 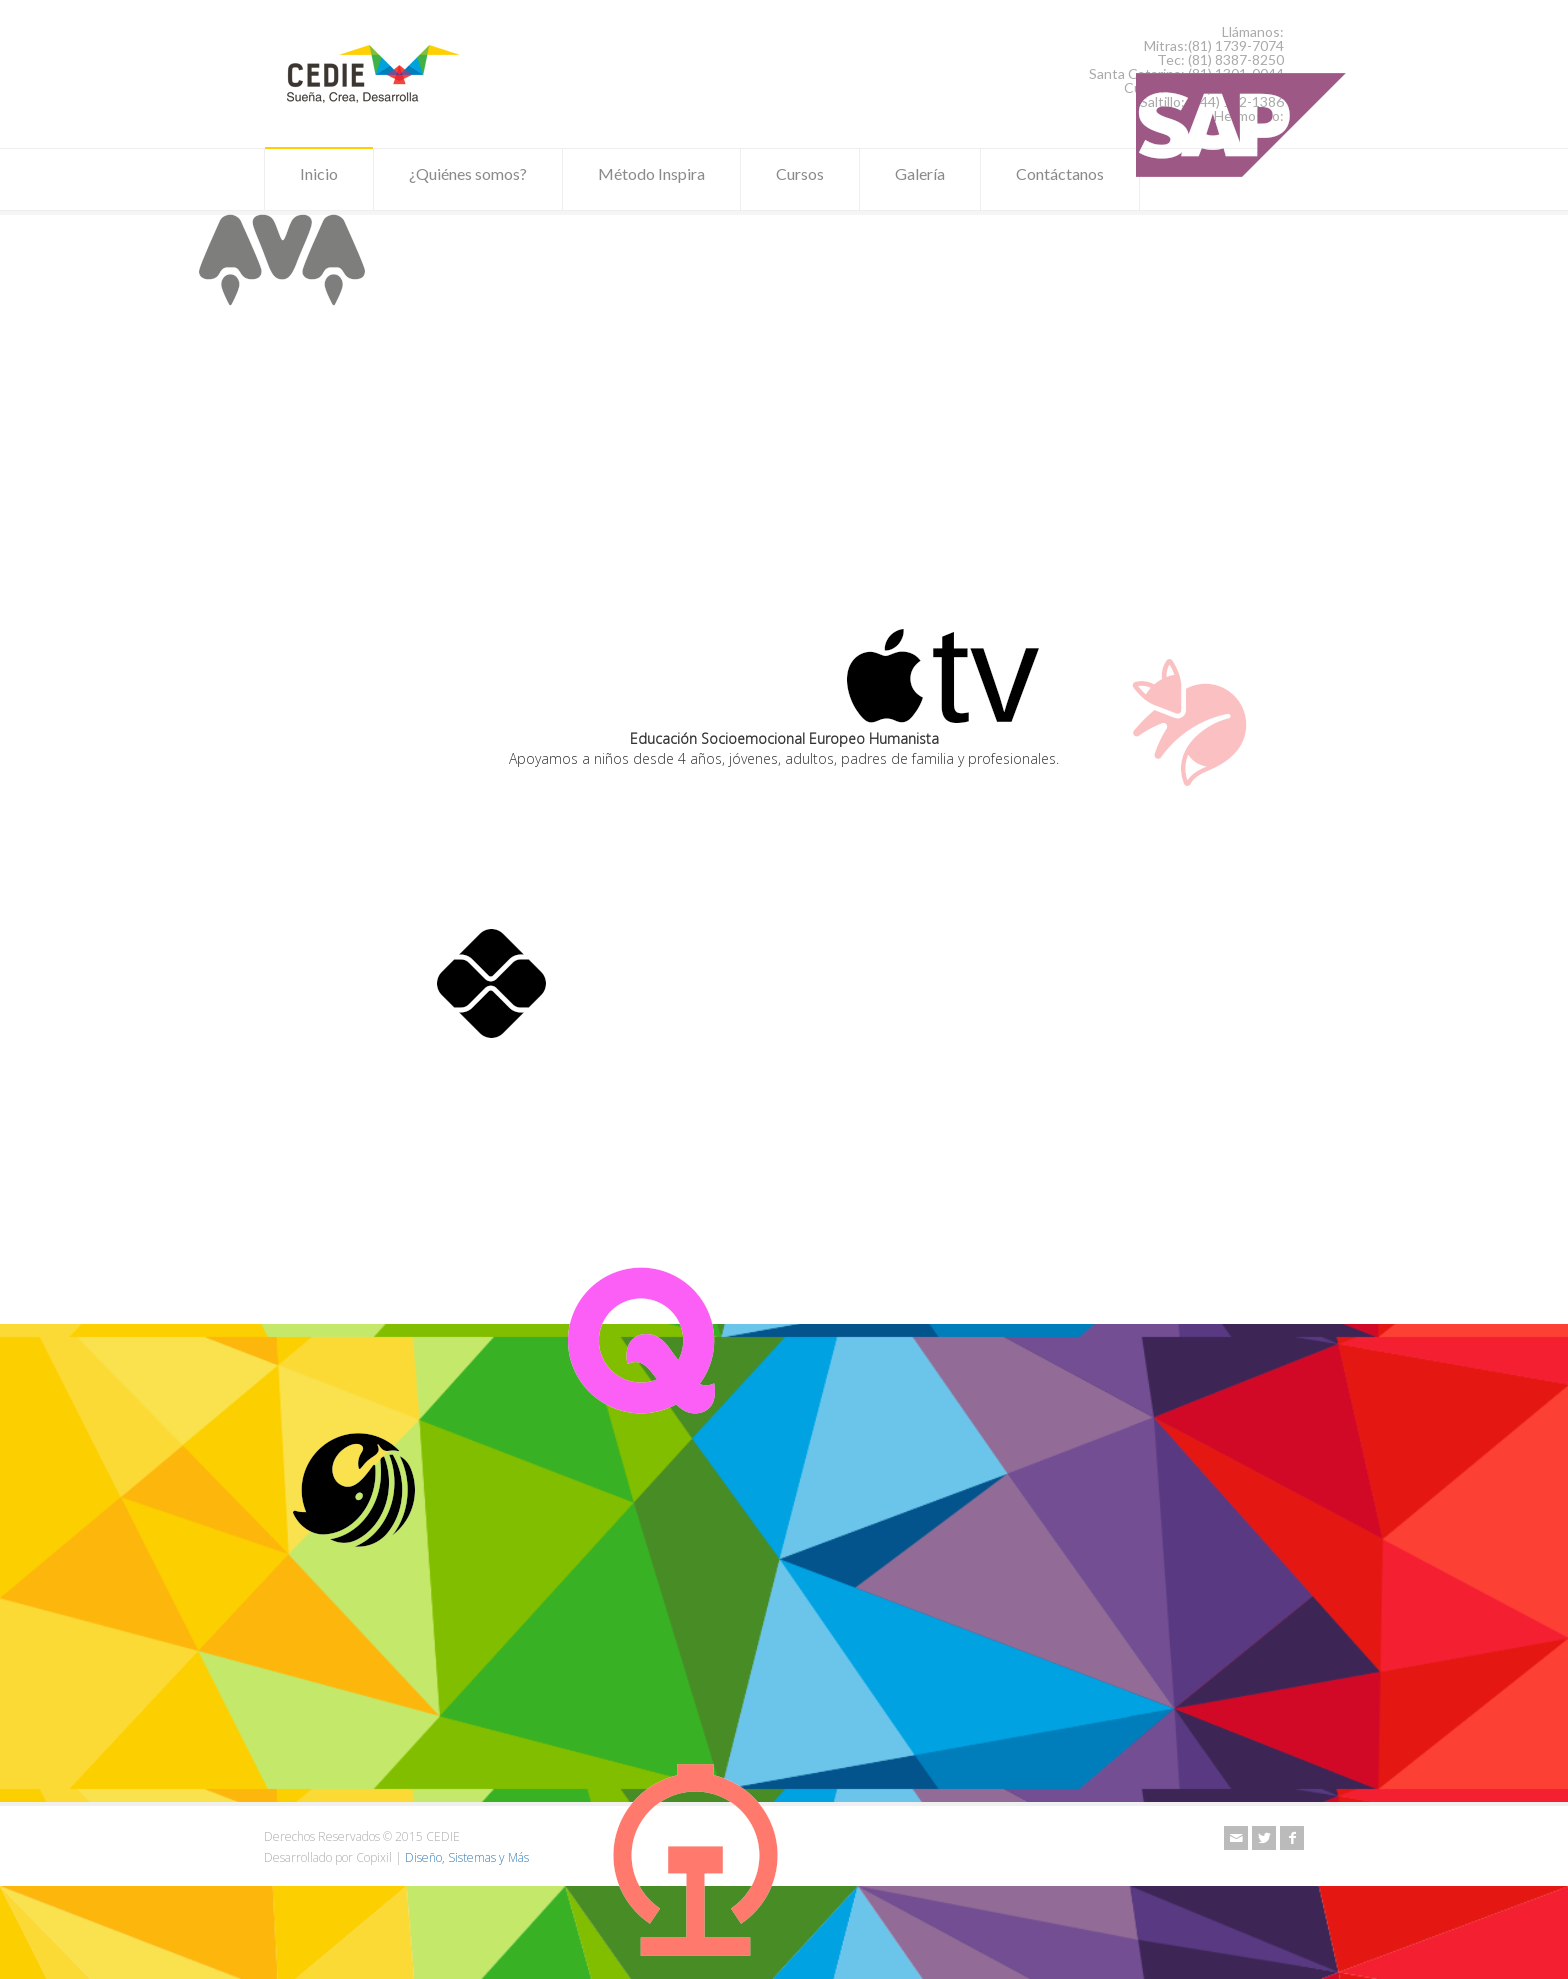 What do you see at coordinates (282, 260) in the screenshot?
I see `AVA JavaScript testing framework logo` at bounding box center [282, 260].